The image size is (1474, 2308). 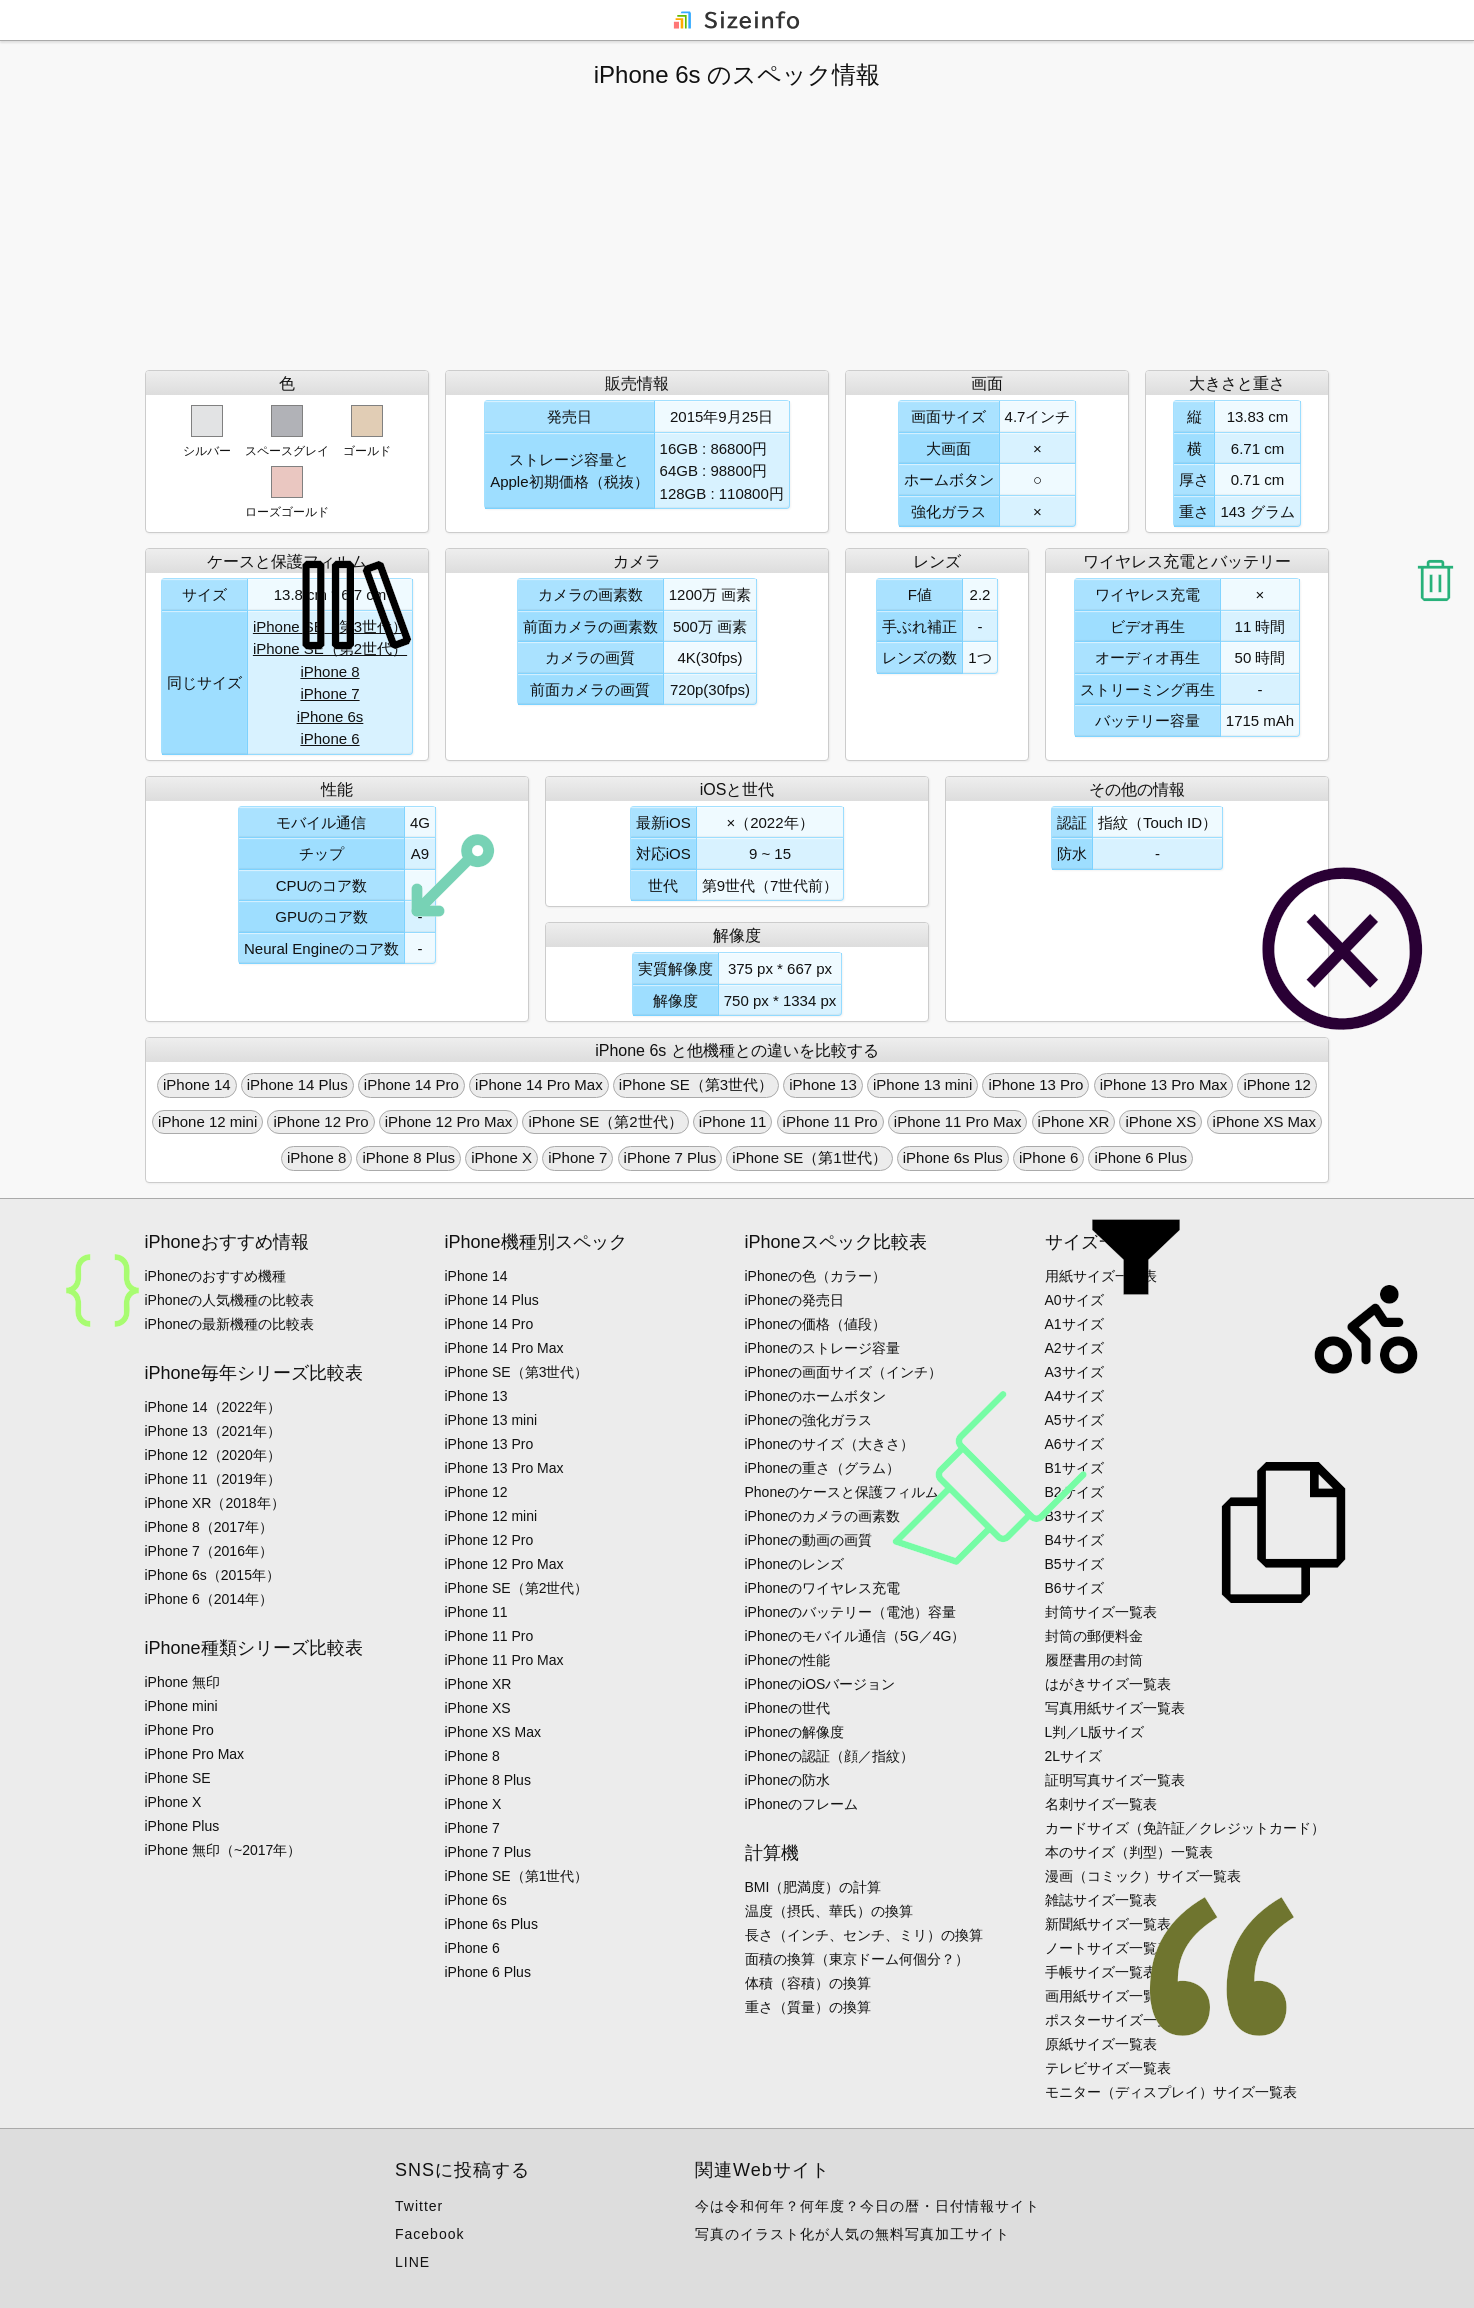 I want to click on indicates an error or failed action, so click(x=1343, y=948).